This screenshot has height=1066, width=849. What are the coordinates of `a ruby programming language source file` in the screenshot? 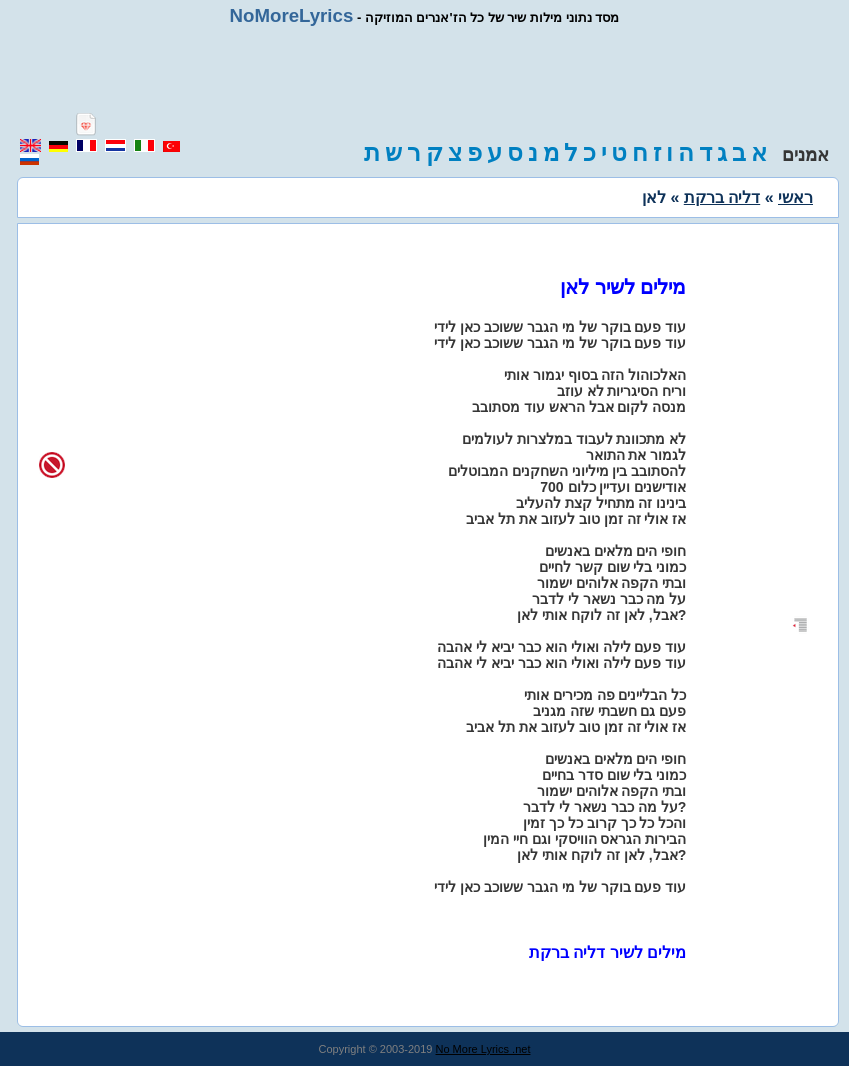 It's located at (86, 124).